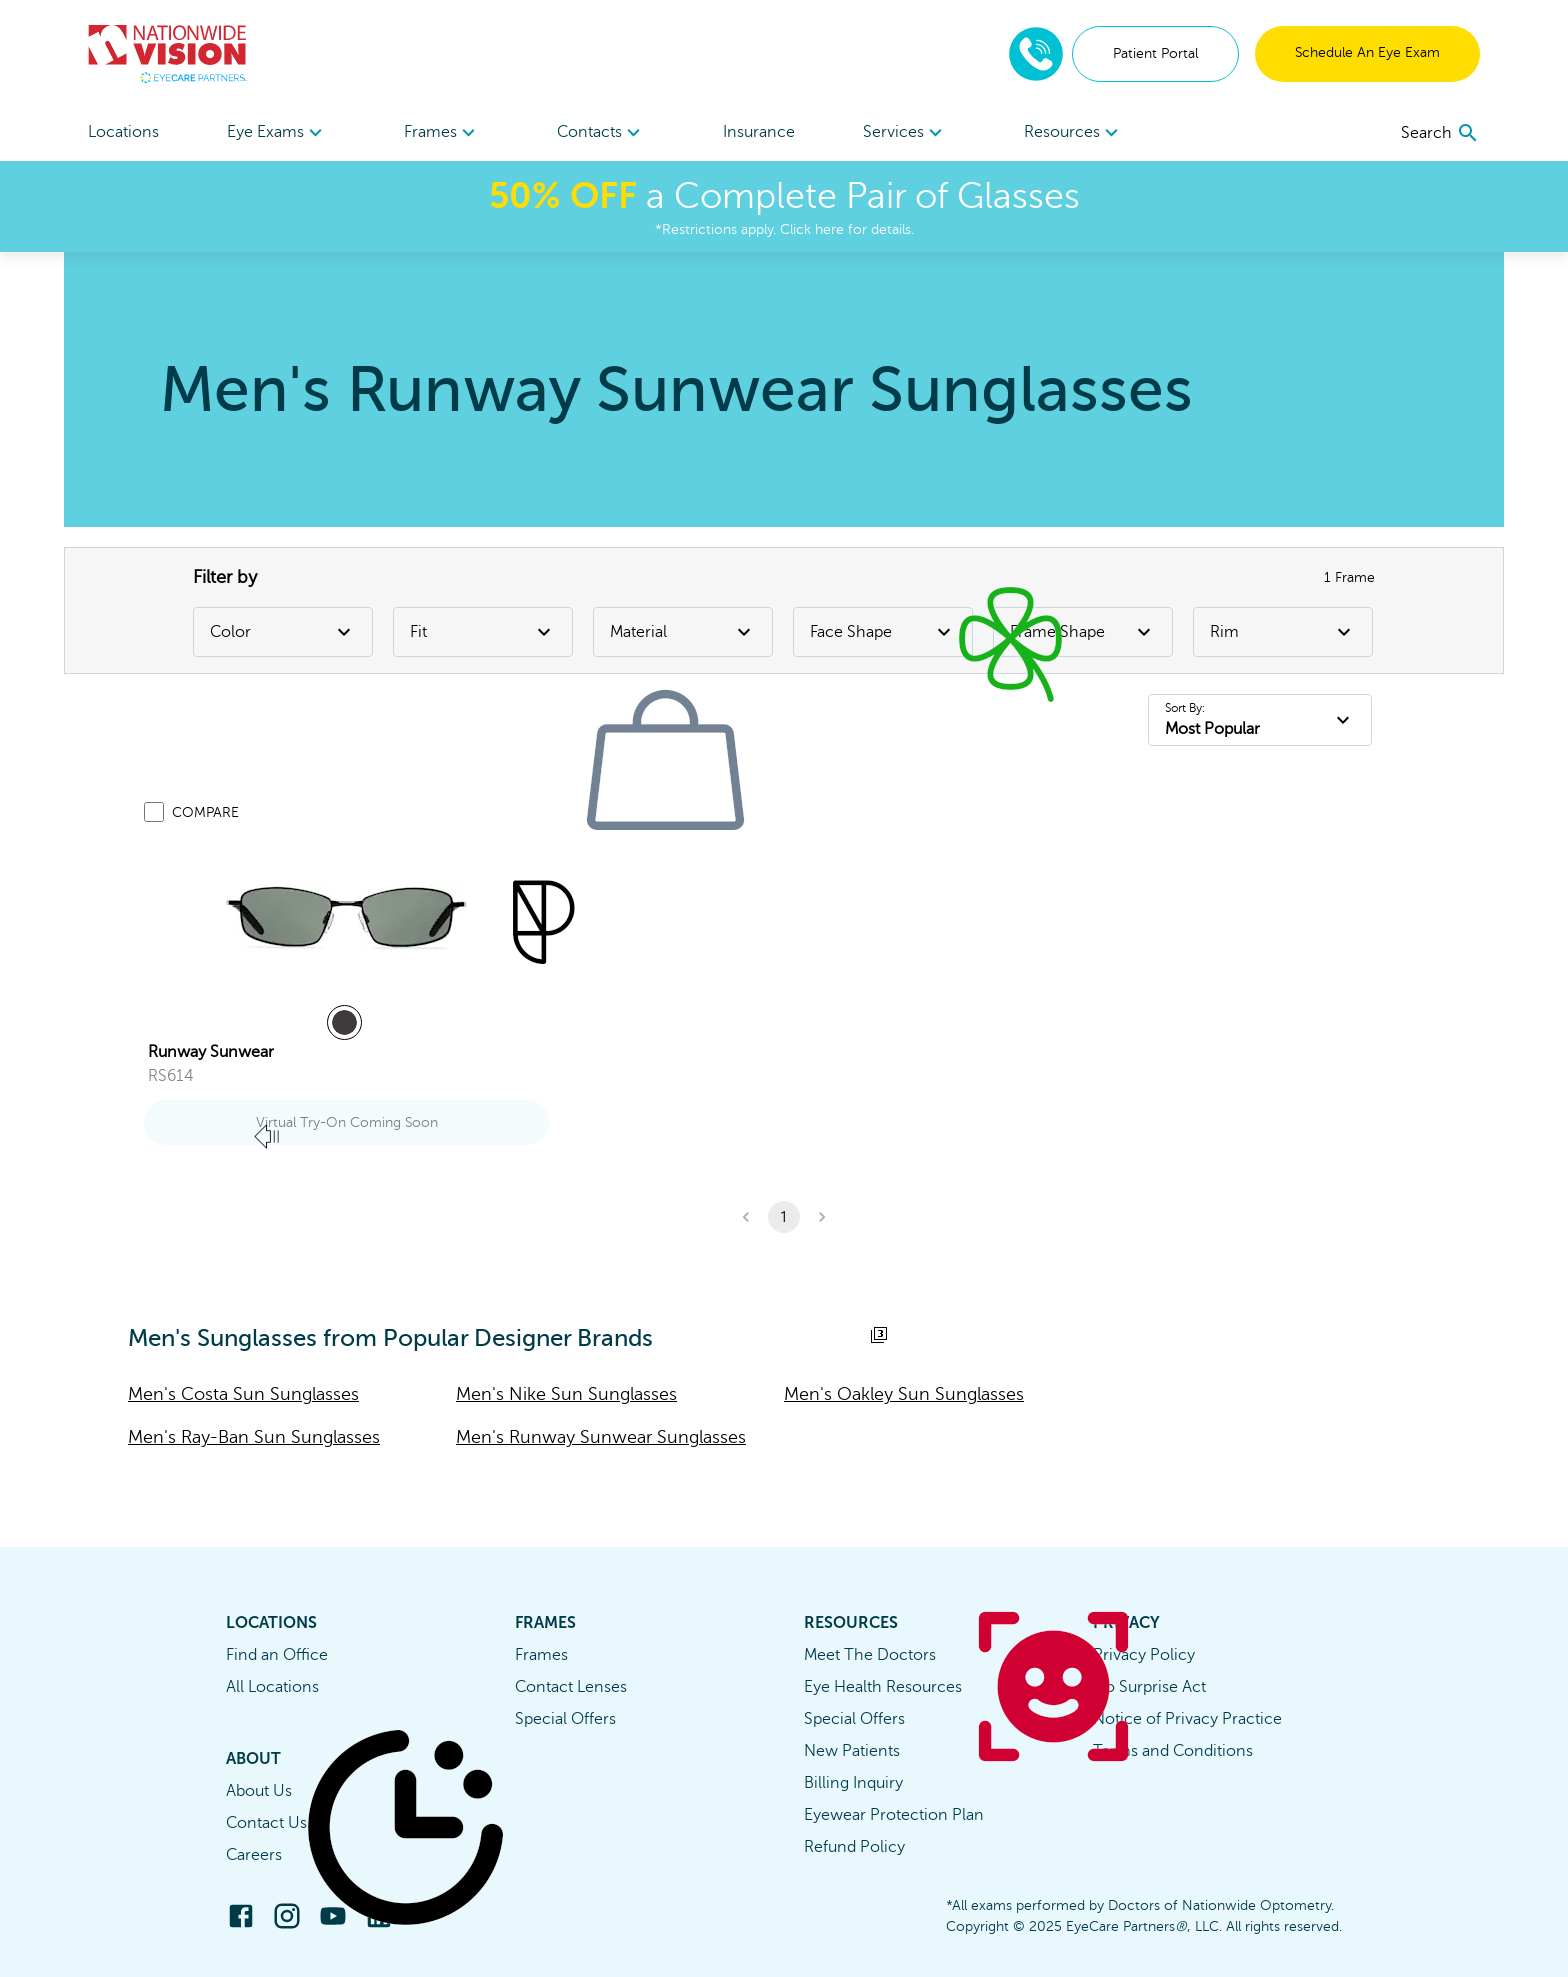 The height and width of the screenshot is (1977, 1568). Describe the element at coordinates (267, 1136) in the screenshot. I see `skip to previous track or beginning` at that location.